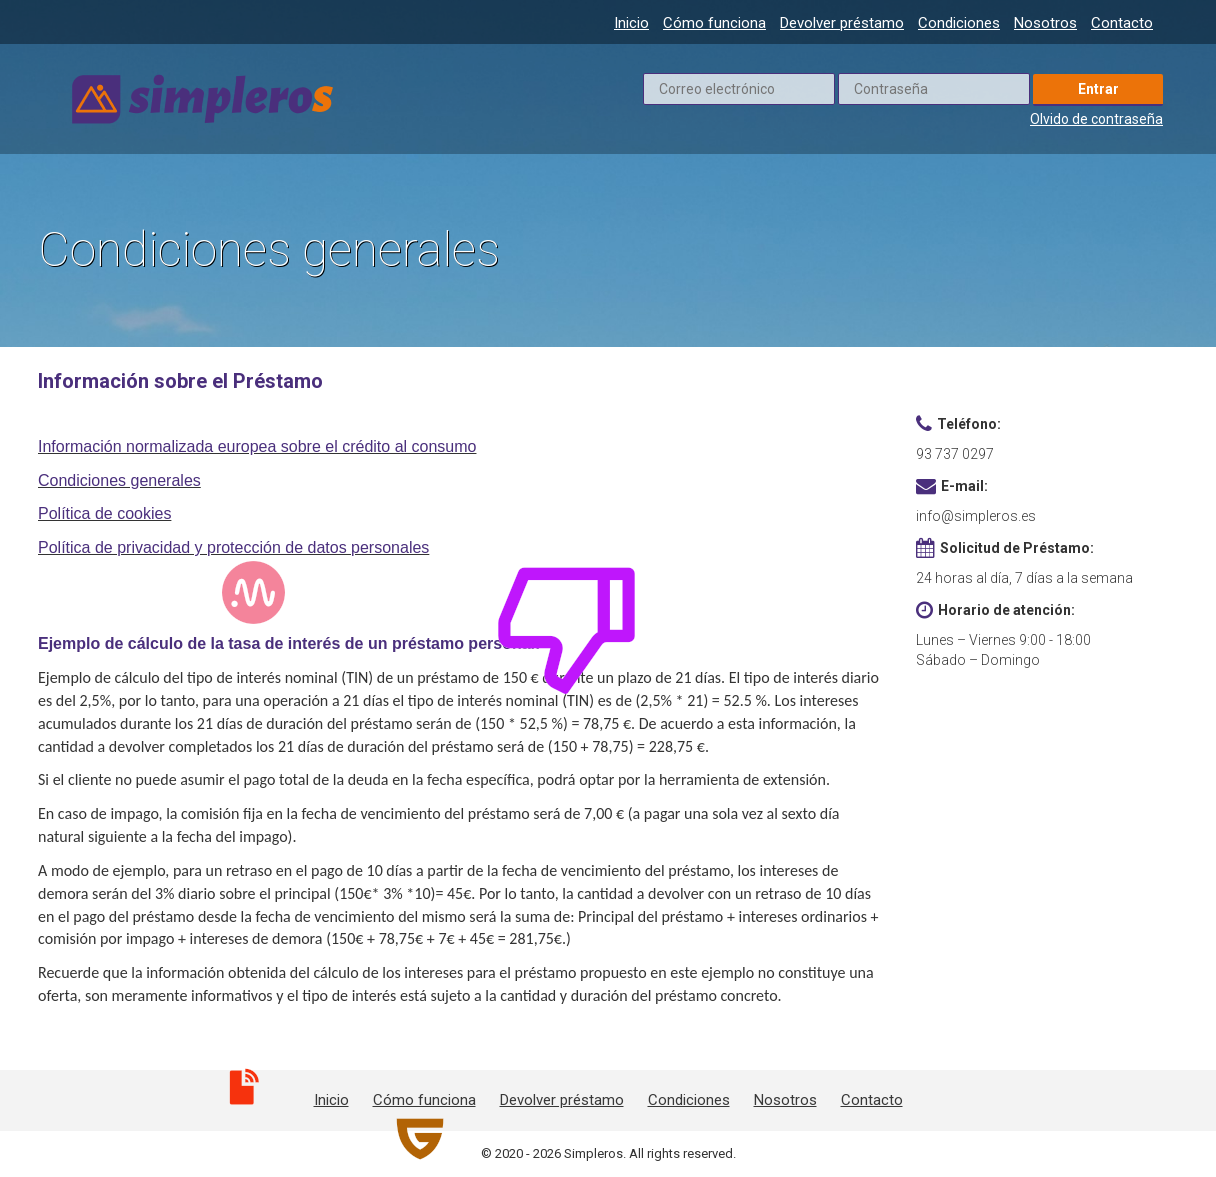 This screenshot has height=1177, width=1216. What do you see at coordinates (420, 1139) in the screenshot?
I see `open the Guilded app` at bounding box center [420, 1139].